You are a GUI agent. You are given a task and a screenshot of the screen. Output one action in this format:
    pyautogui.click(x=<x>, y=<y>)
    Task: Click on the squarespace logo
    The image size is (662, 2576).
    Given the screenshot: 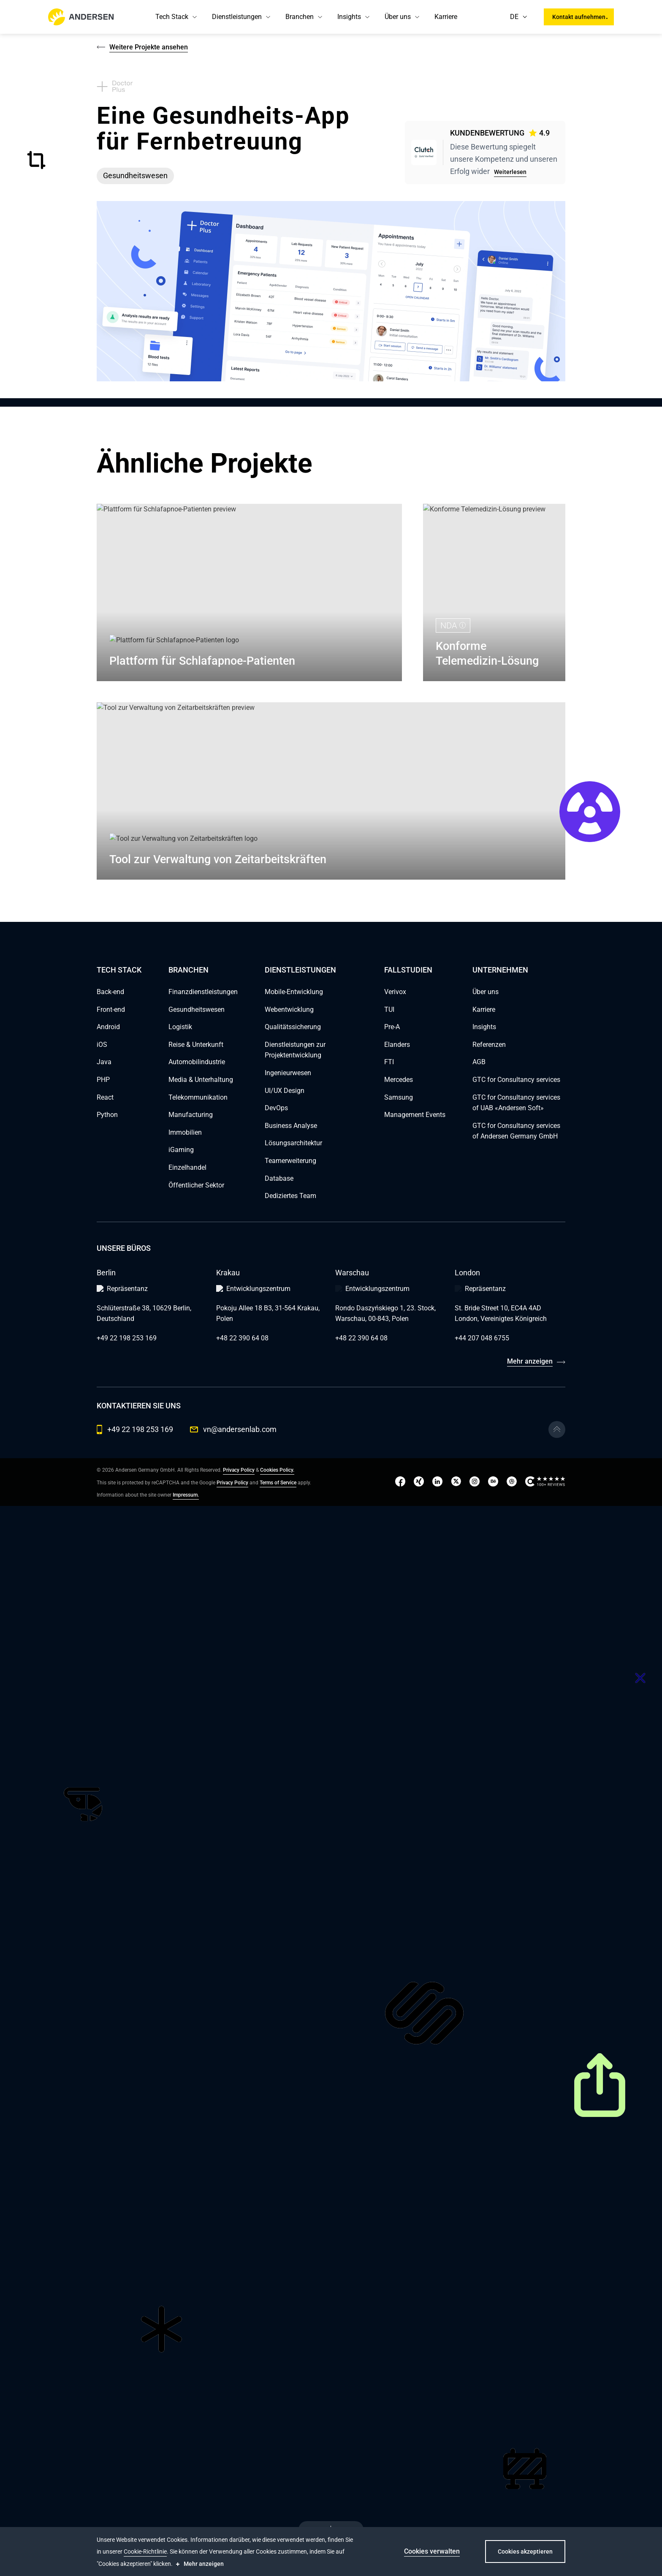 What is the action you would take?
    pyautogui.click(x=424, y=2013)
    